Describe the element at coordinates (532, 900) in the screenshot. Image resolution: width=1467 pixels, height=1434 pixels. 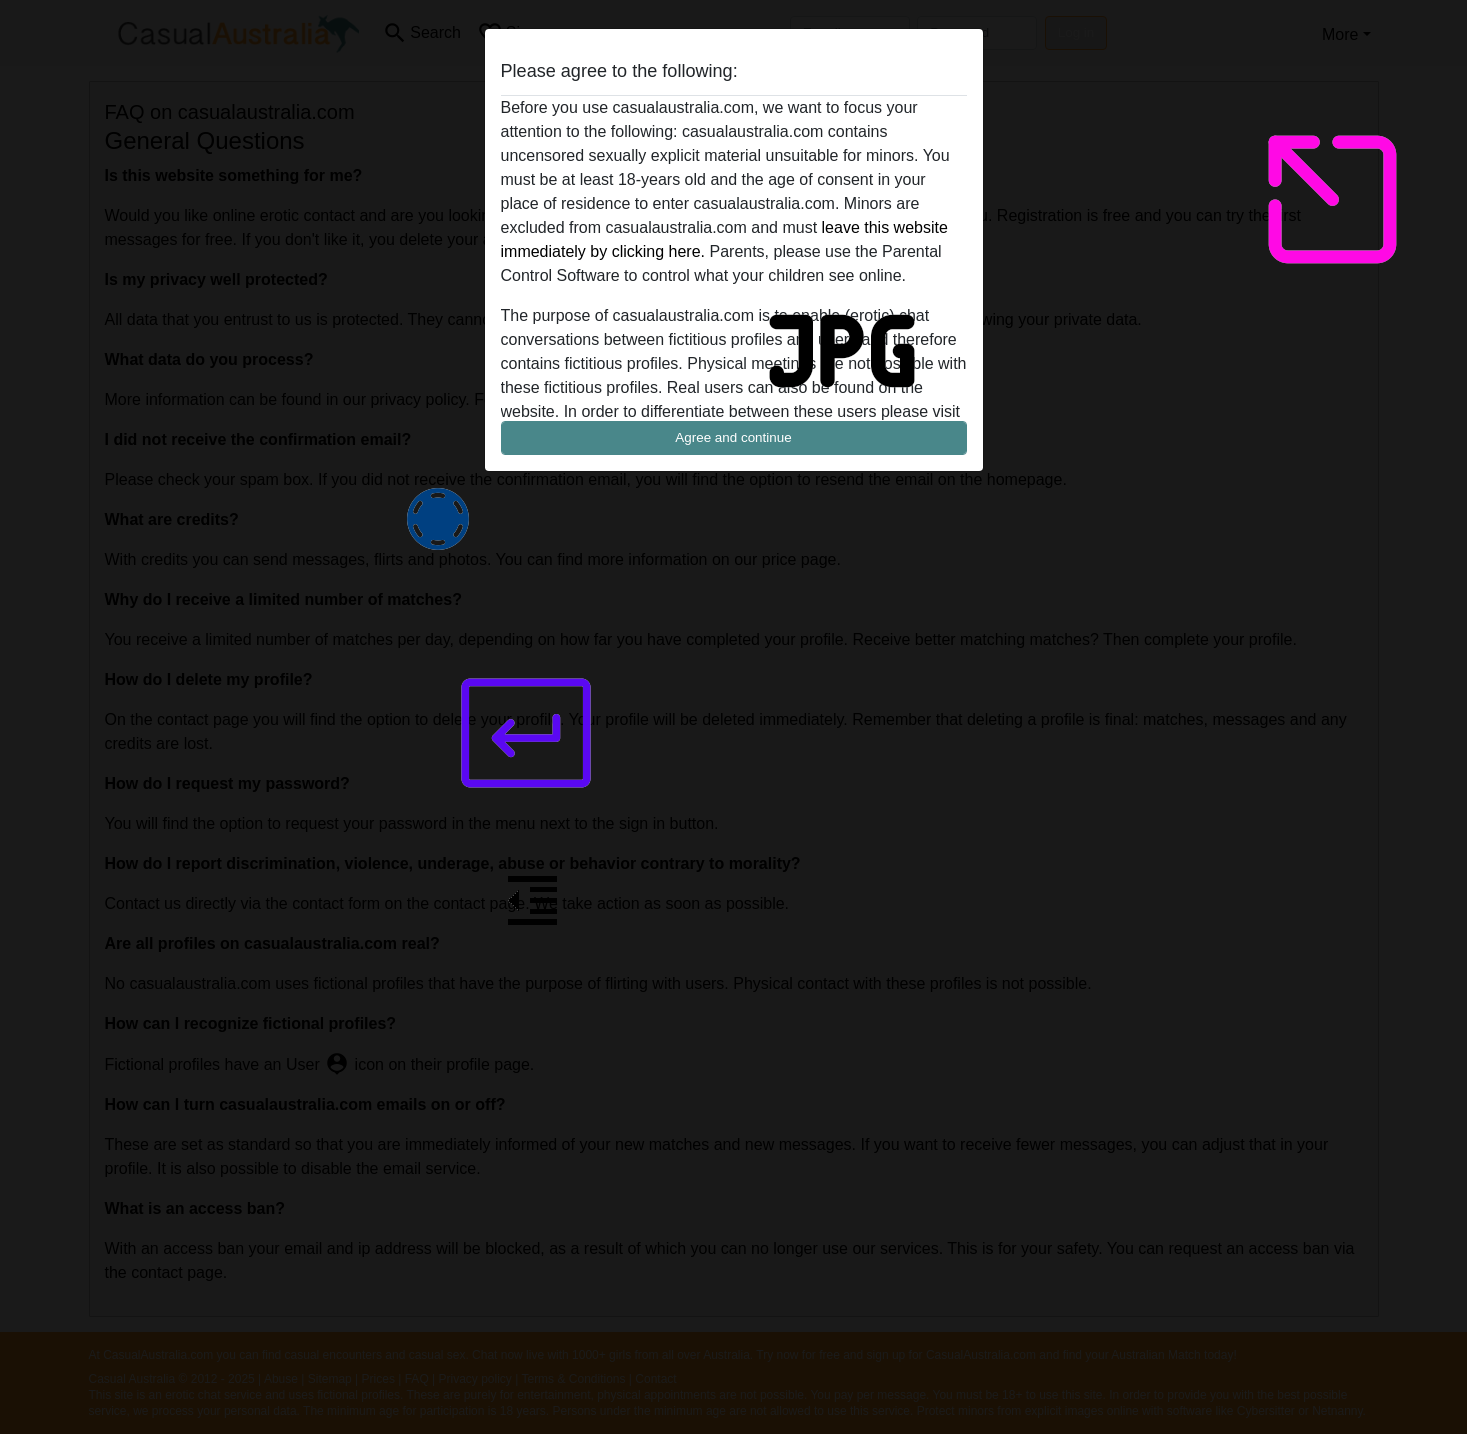
I see `decrease text indentation` at that location.